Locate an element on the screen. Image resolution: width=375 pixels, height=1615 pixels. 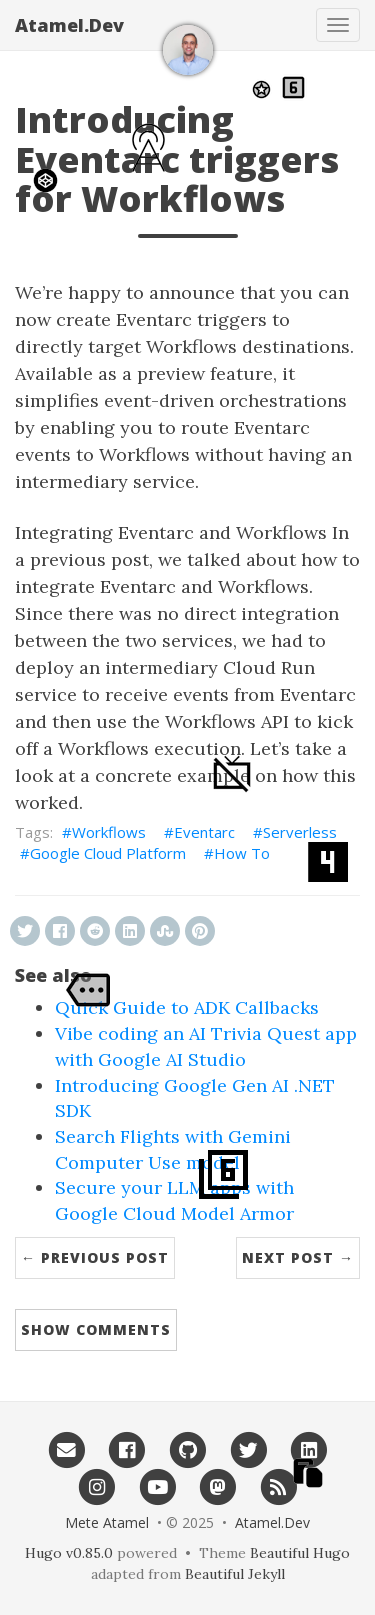
indicates 6 items selected or filtered is located at coordinates (223, 1174).